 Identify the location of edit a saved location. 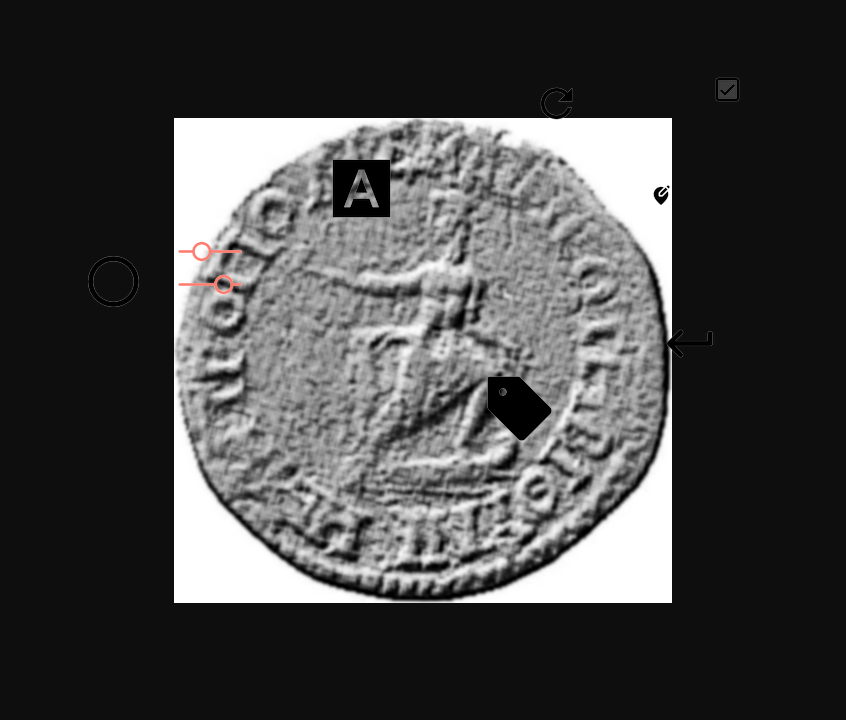
(661, 196).